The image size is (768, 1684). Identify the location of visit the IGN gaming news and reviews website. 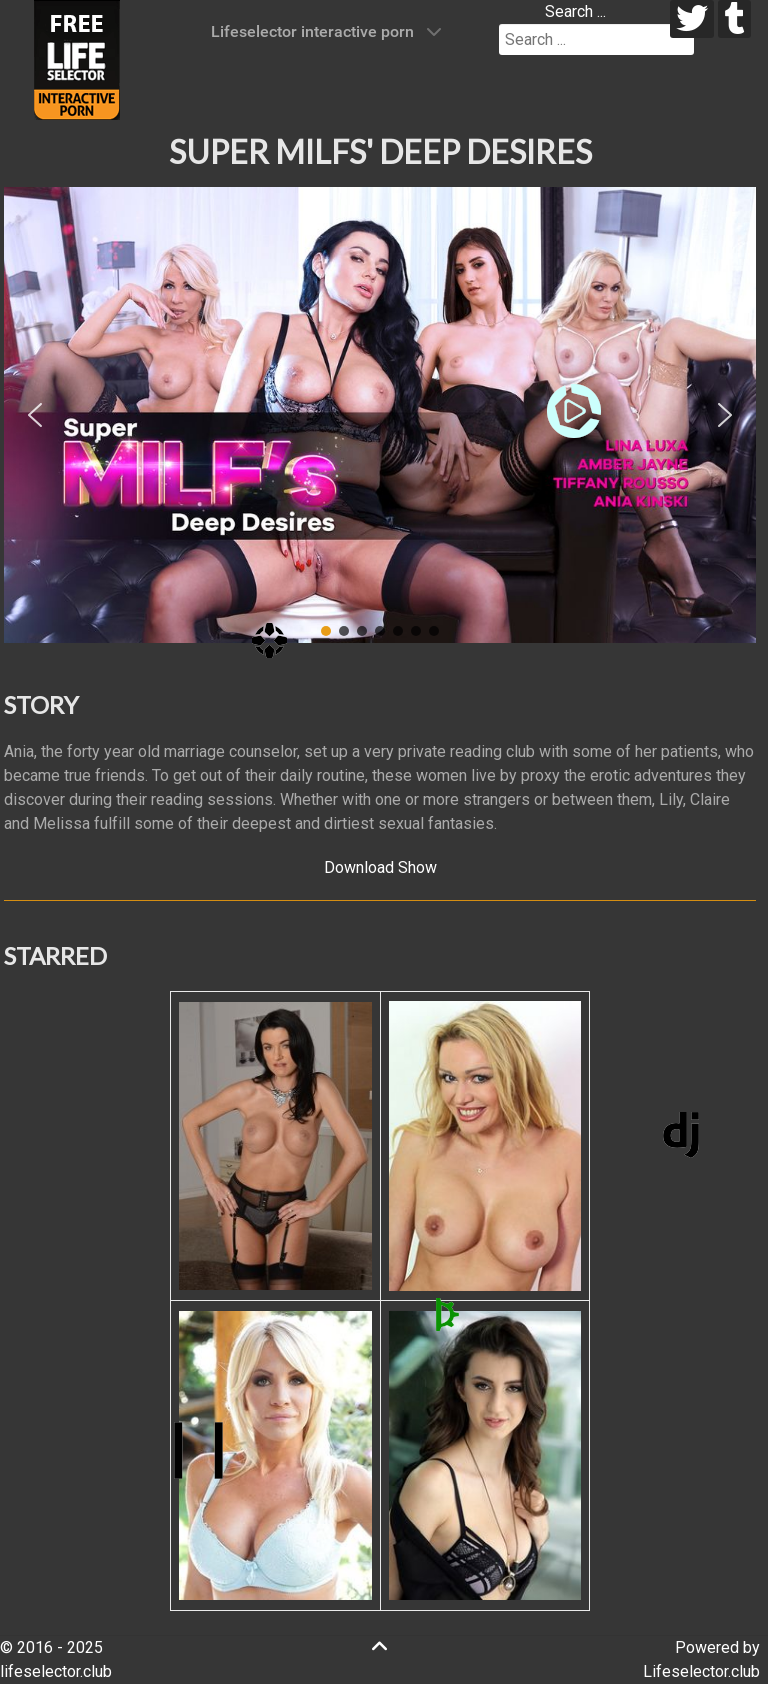
(269, 640).